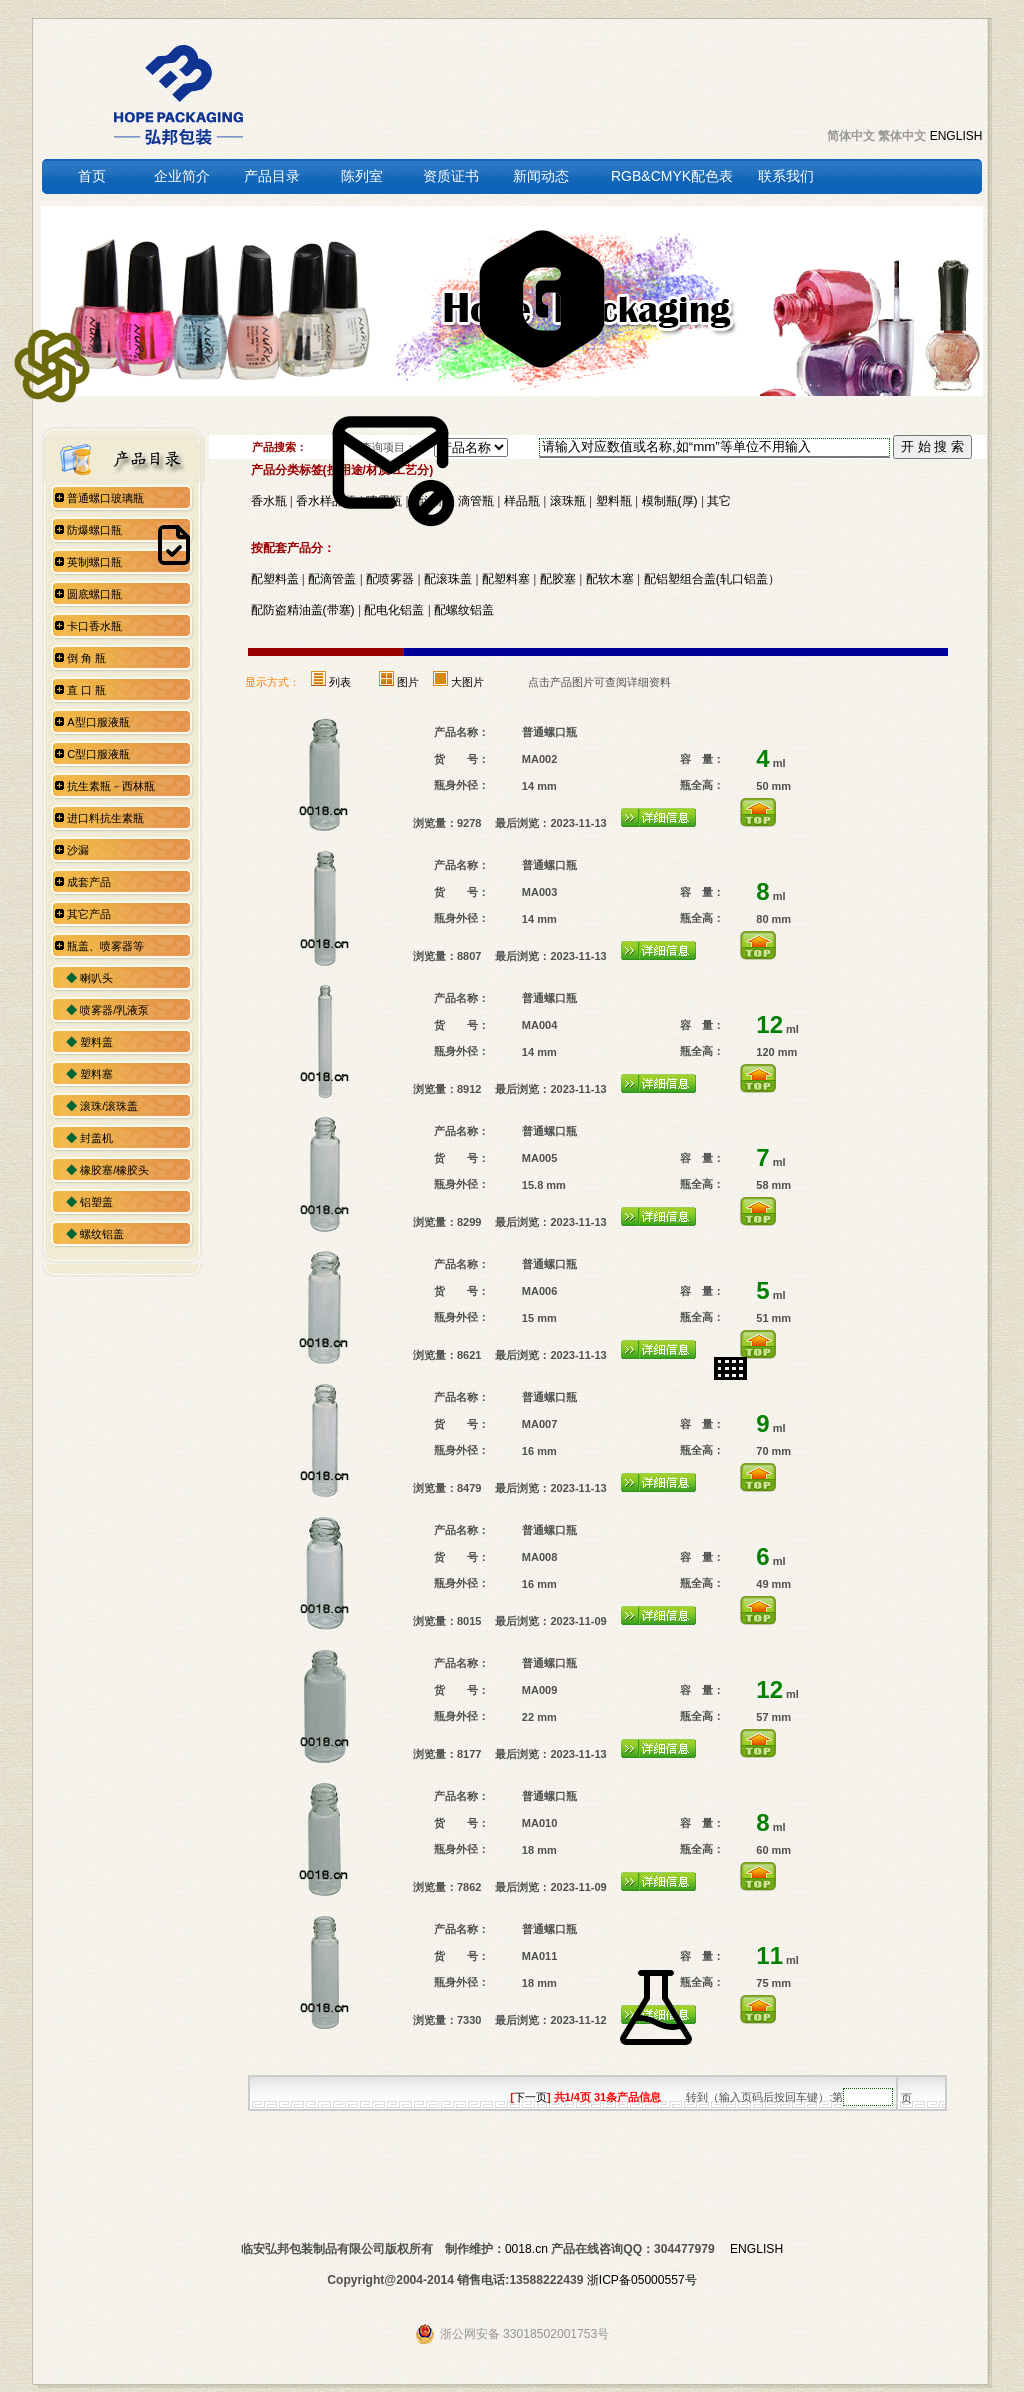 The width and height of the screenshot is (1024, 2392). What do you see at coordinates (390, 462) in the screenshot?
I see `cancel or unsend an email` at bounding box center [390, 462].